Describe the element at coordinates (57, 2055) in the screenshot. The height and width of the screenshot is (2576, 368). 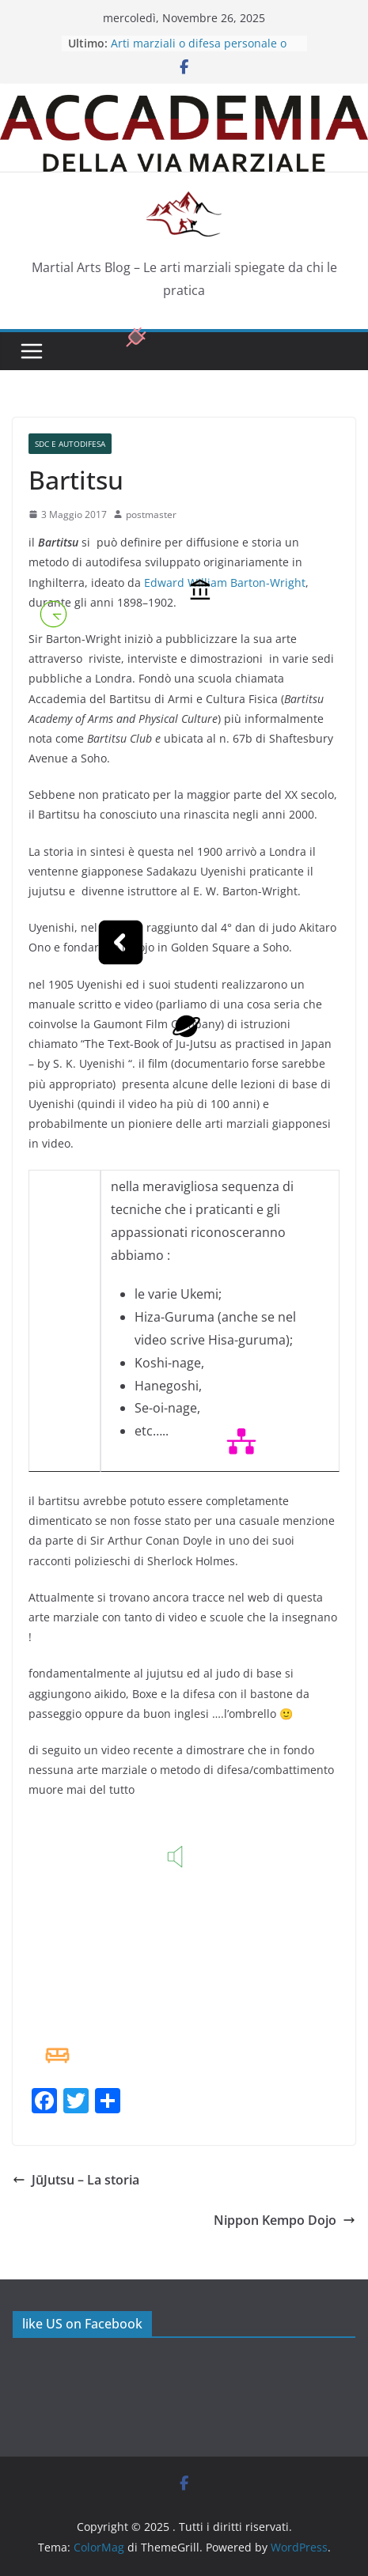
I see `browse furniture or home decor items` at that location.